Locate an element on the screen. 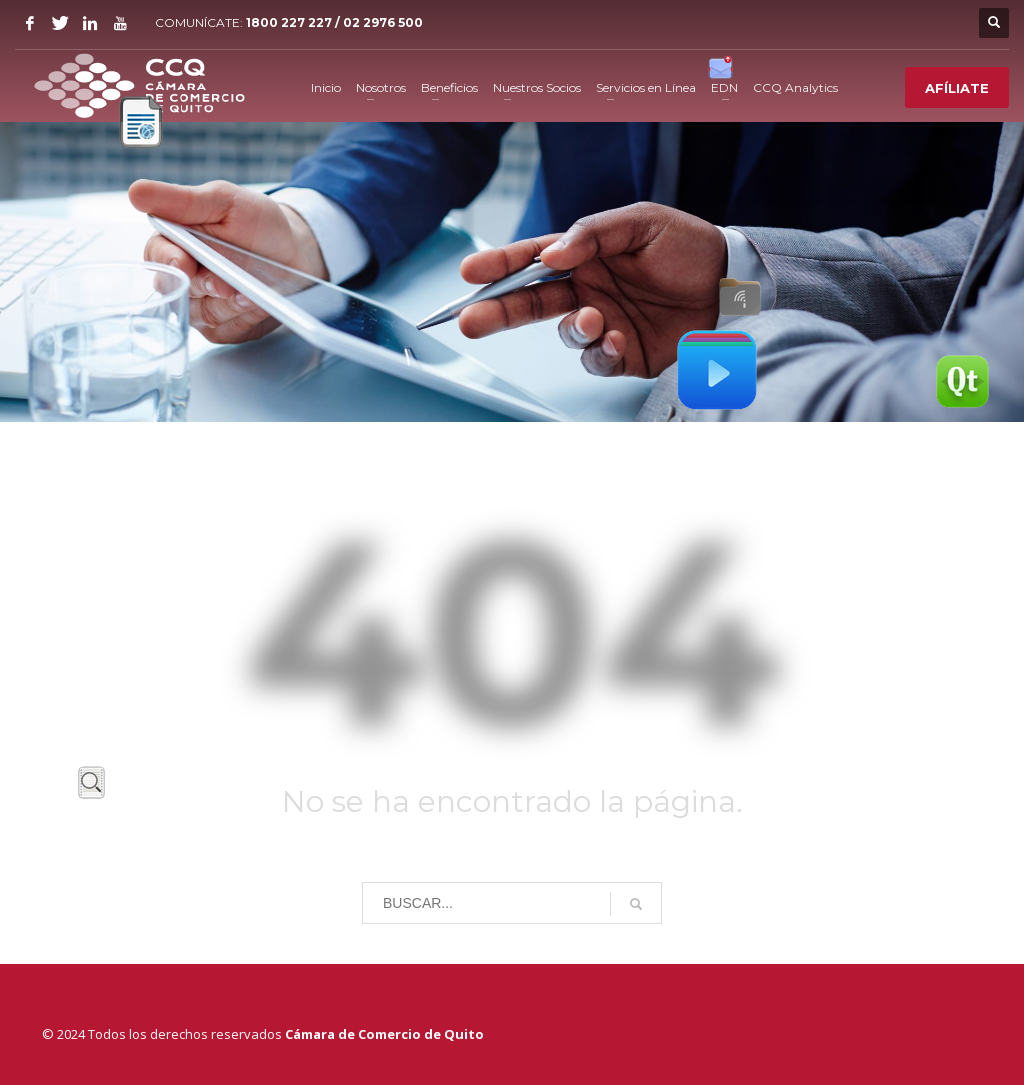 The height and width of the screenshot is (1085, 1024). open a web template document file is located at coordinates (141, 122).